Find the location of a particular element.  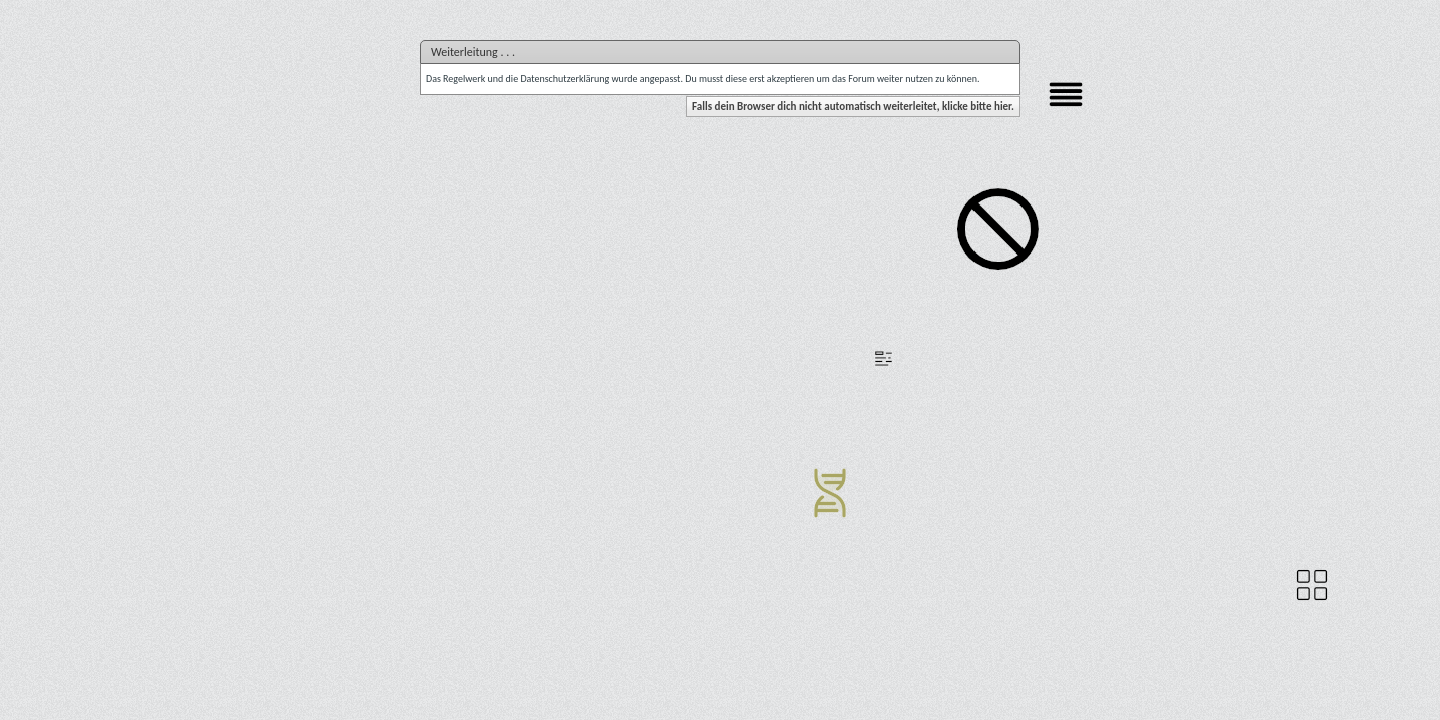

access genetics or DNA-related features is located at coordinates (830, 493).